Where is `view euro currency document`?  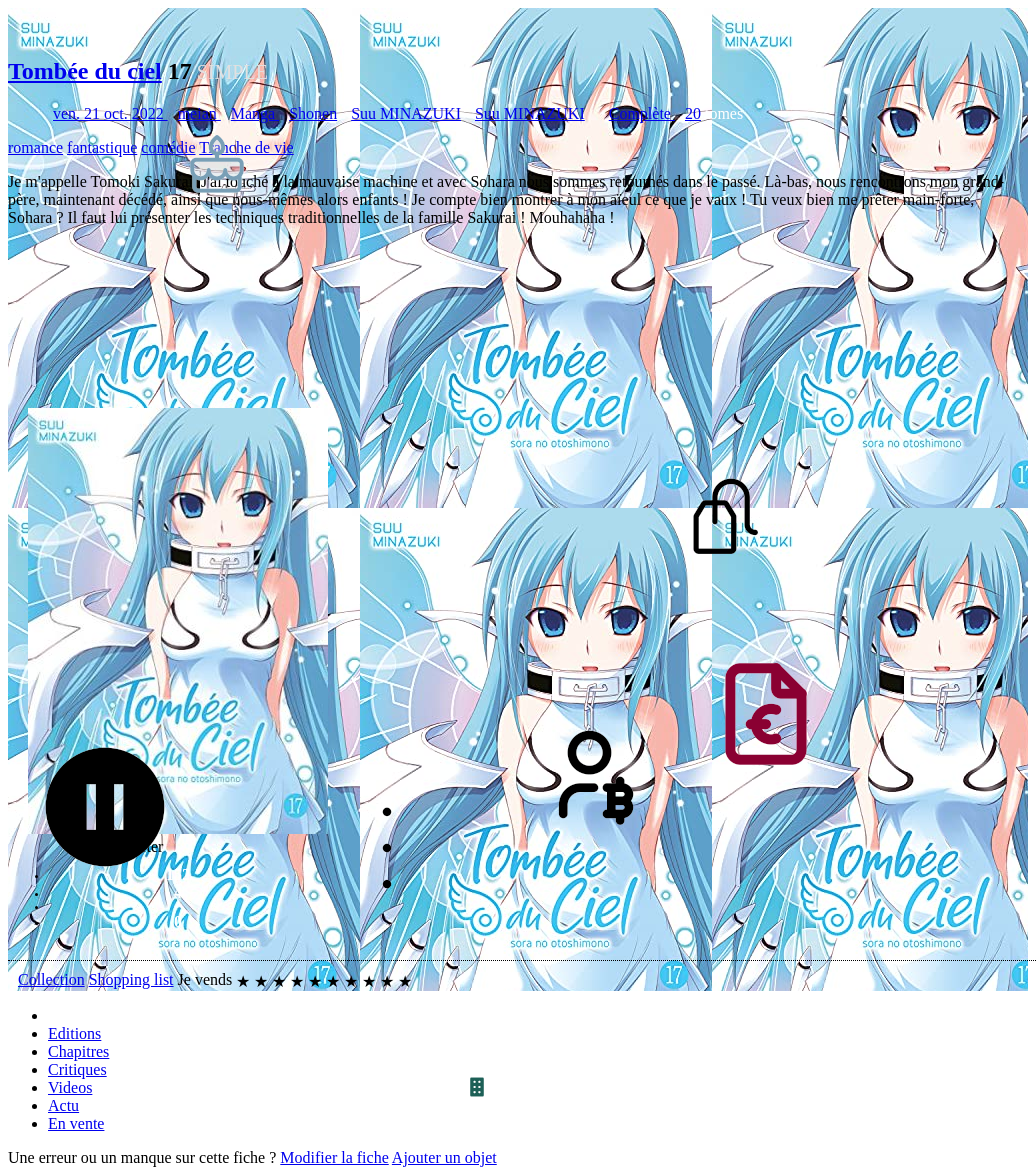
view euro currency document is located at coordinates (766, 714).